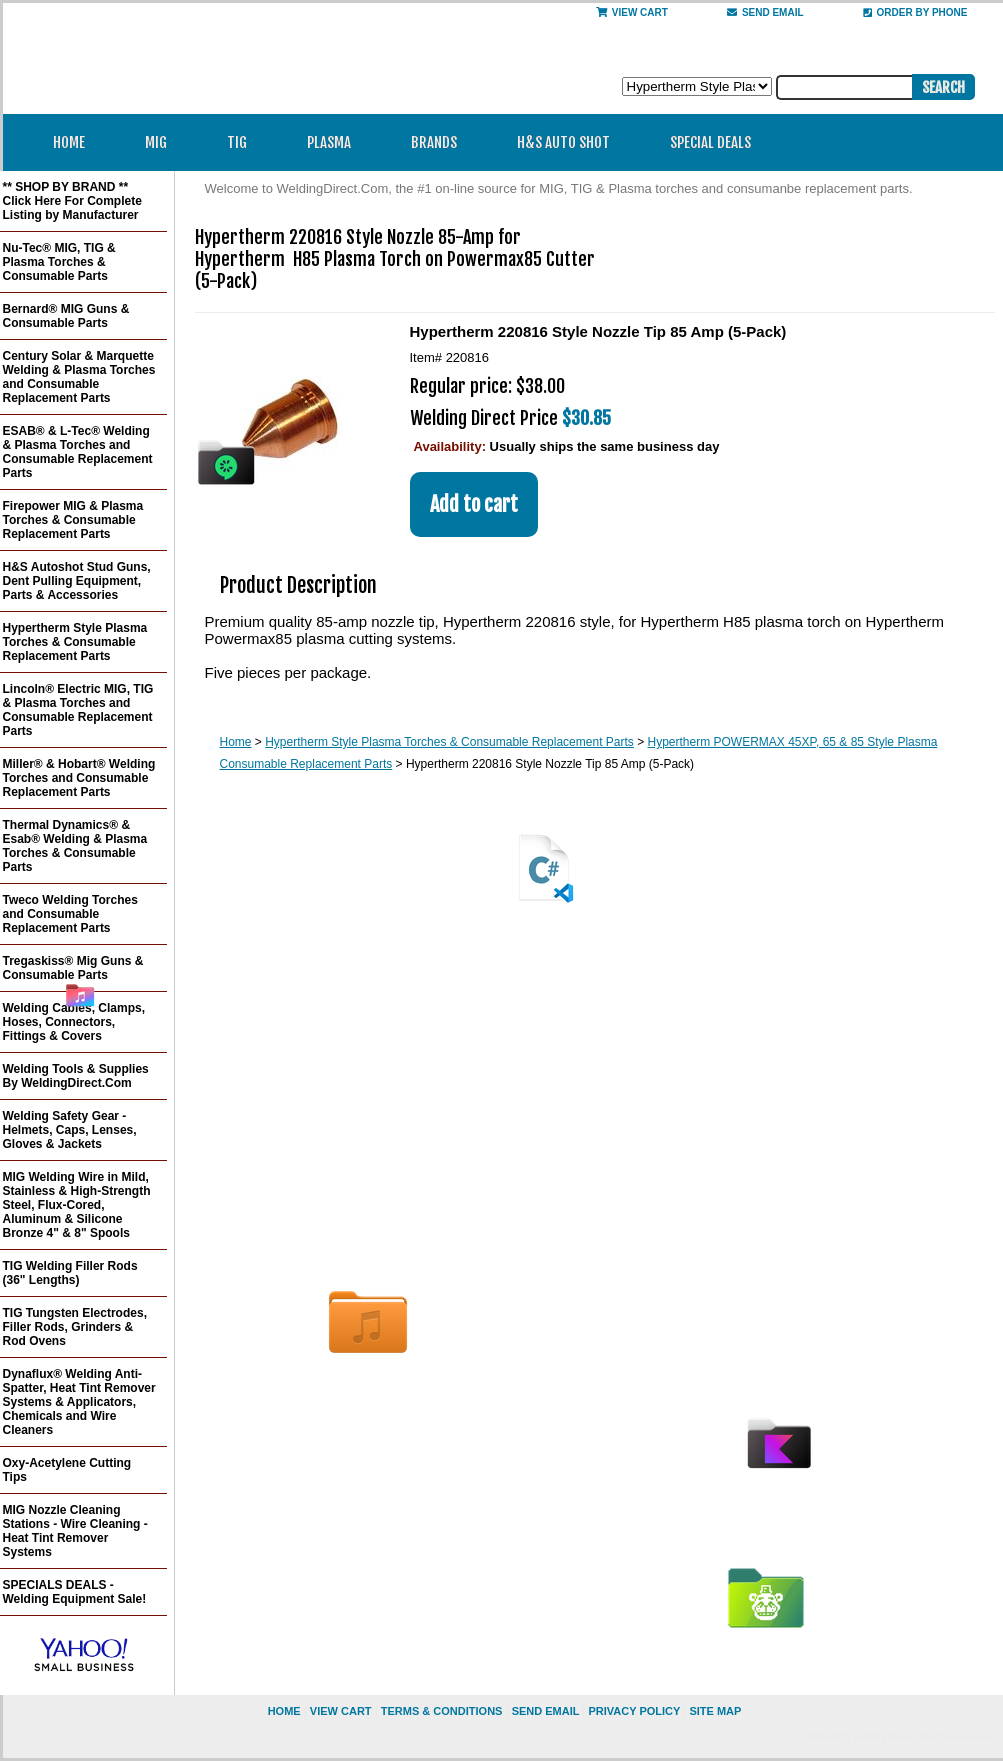  What do you see at coordinates (80, 996) in the screenshot?
I see `open apple music folder` at bounding box center [80, 996].